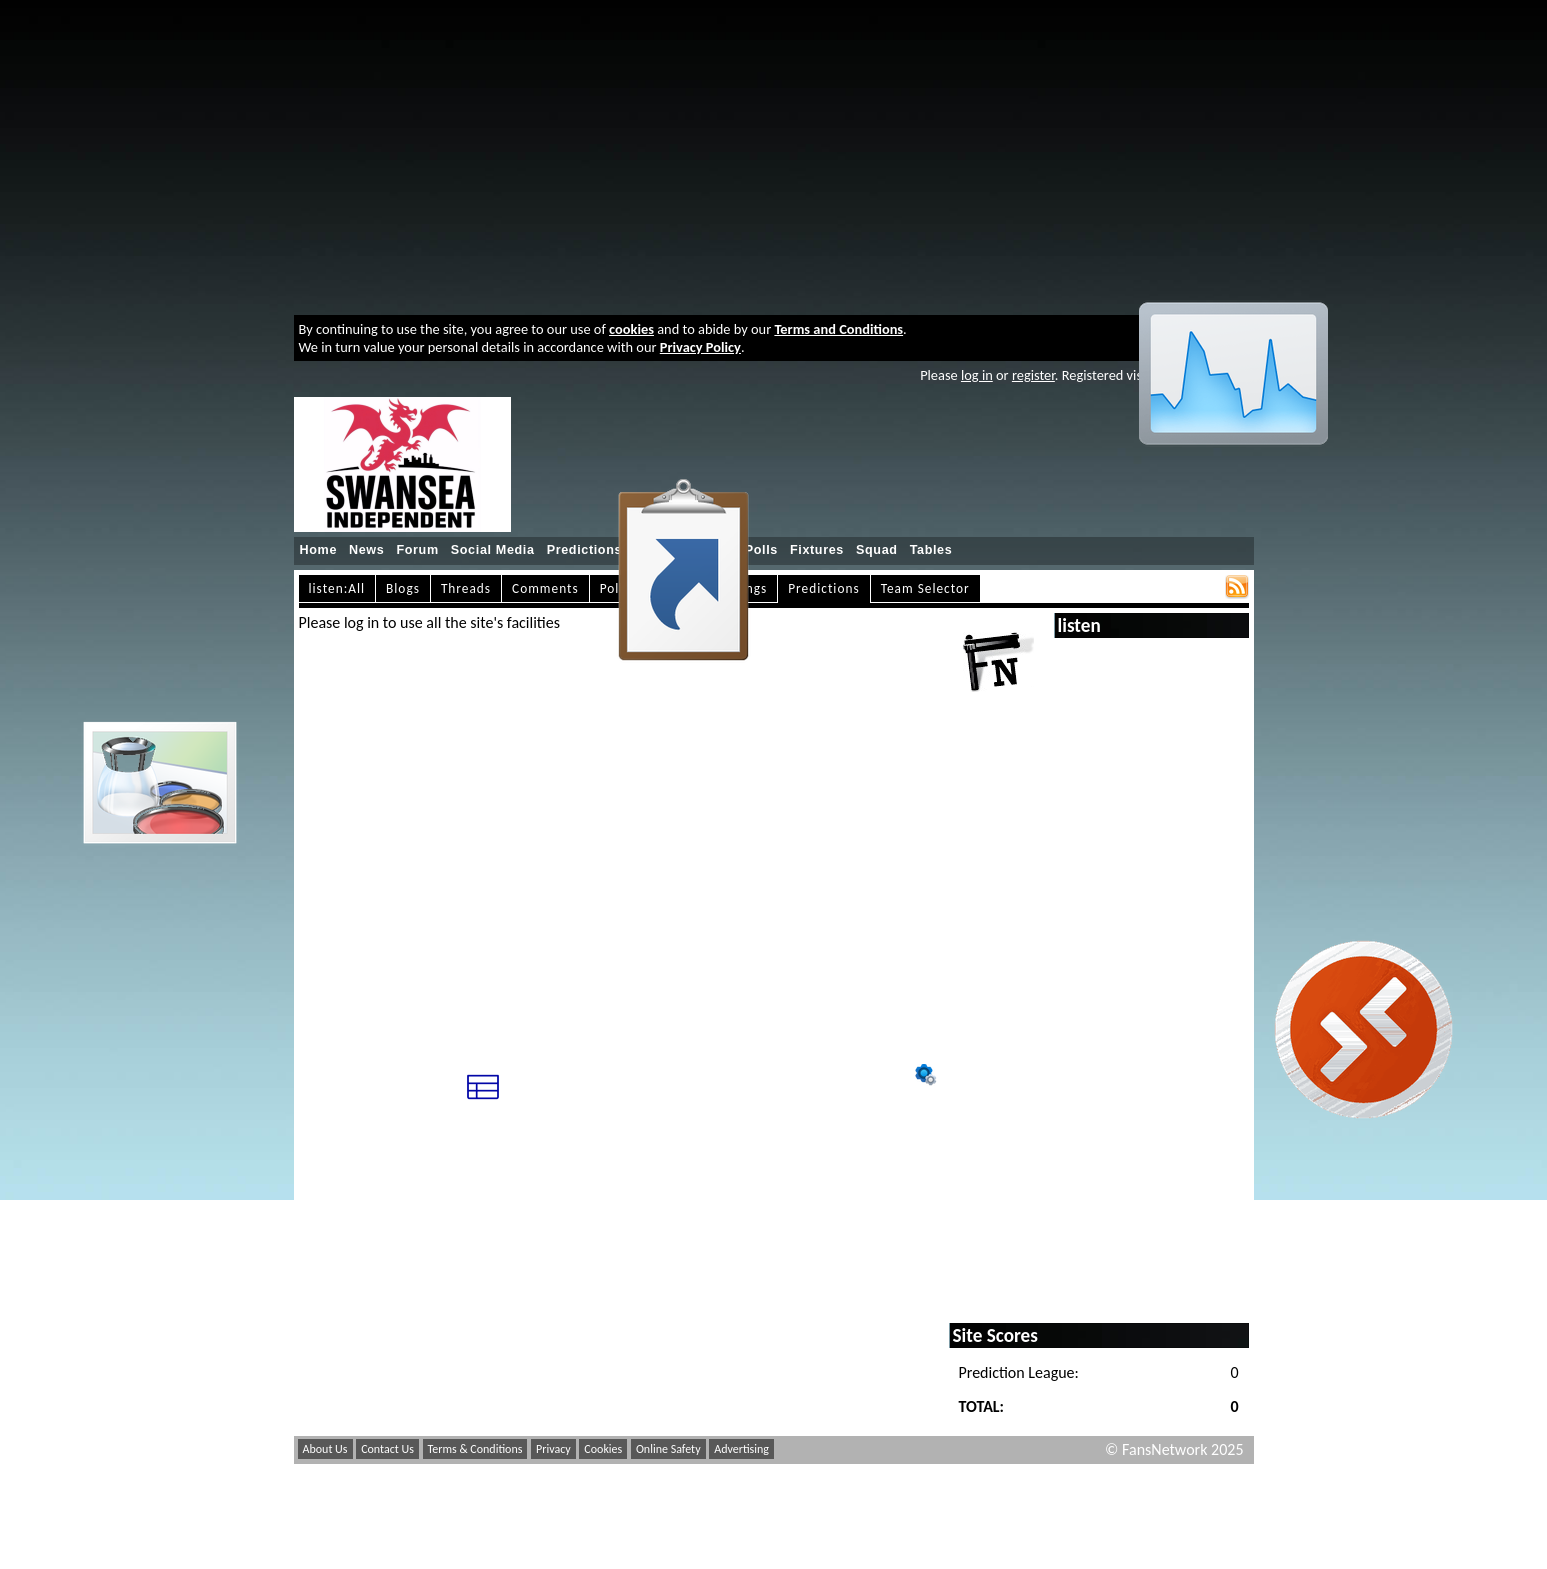 This screenshot has height=1569, width=1547. Describe the element at coordinates (1233, 373) in the screenshot. I see `open task manager application` at that location.